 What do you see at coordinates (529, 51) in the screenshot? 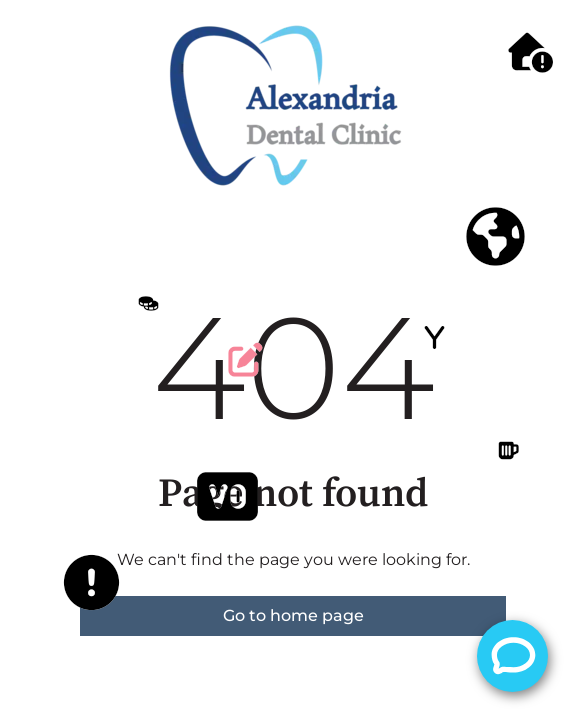
I see `home alert or warning notification` at bounding box center [529, 51].